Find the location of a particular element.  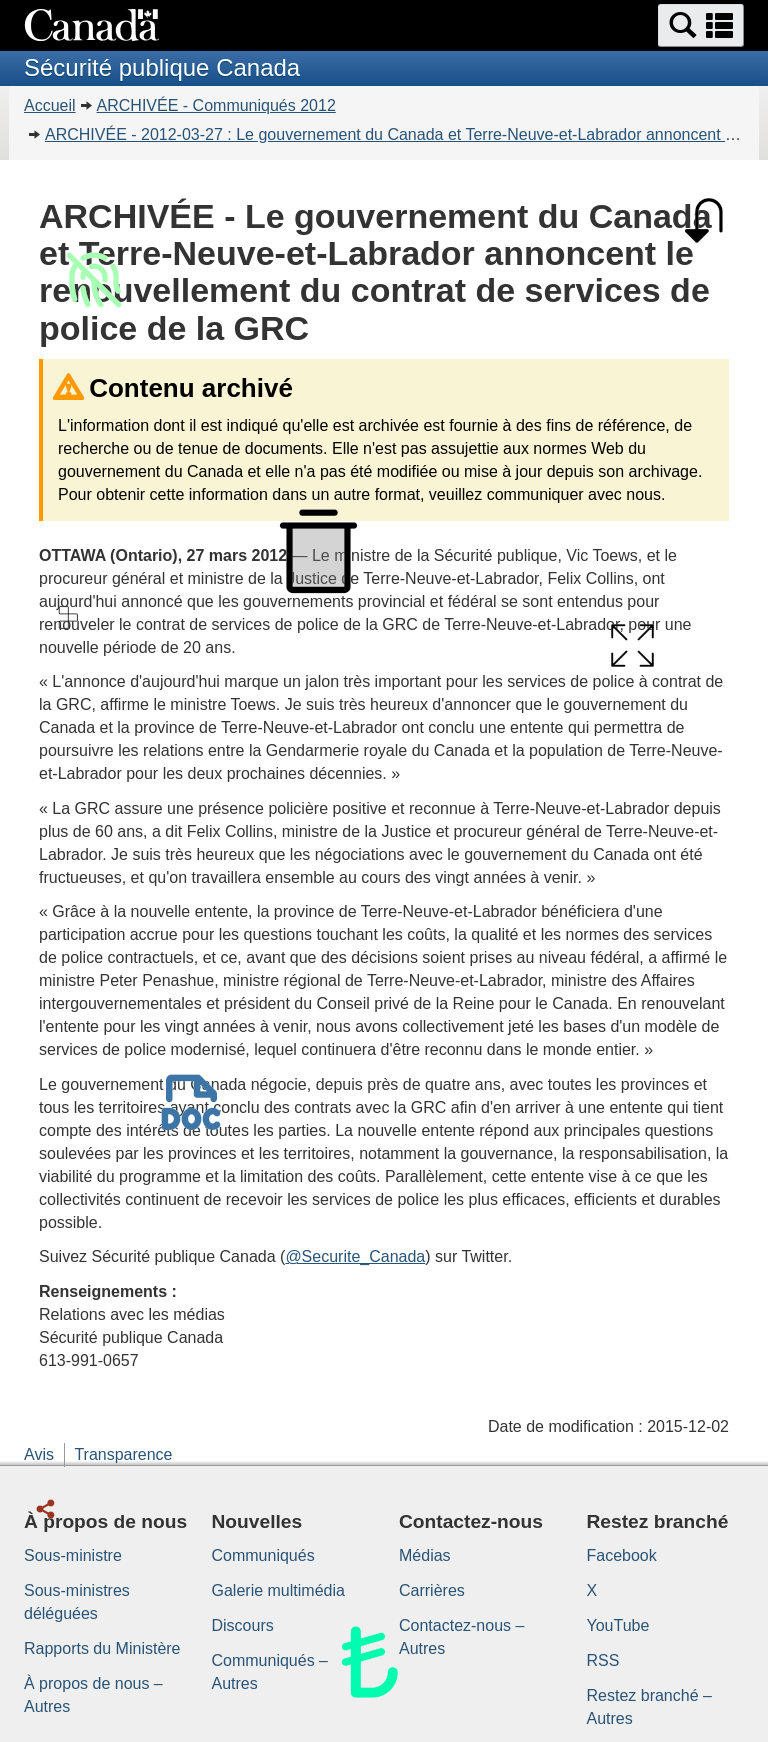

expand to fullscreen mode is located at coordinates (632, 645).